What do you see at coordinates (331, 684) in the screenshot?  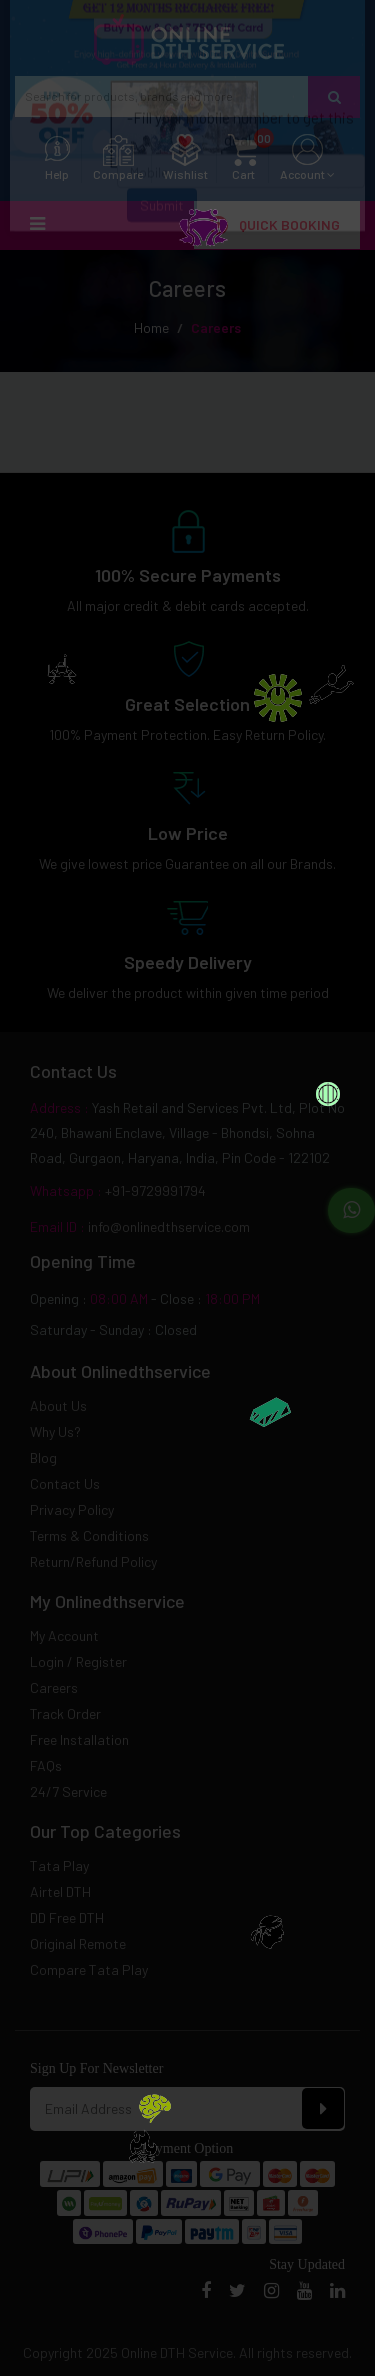 I see `indicates a crawling or stealth movement mode` at bounding box center [331, 684].